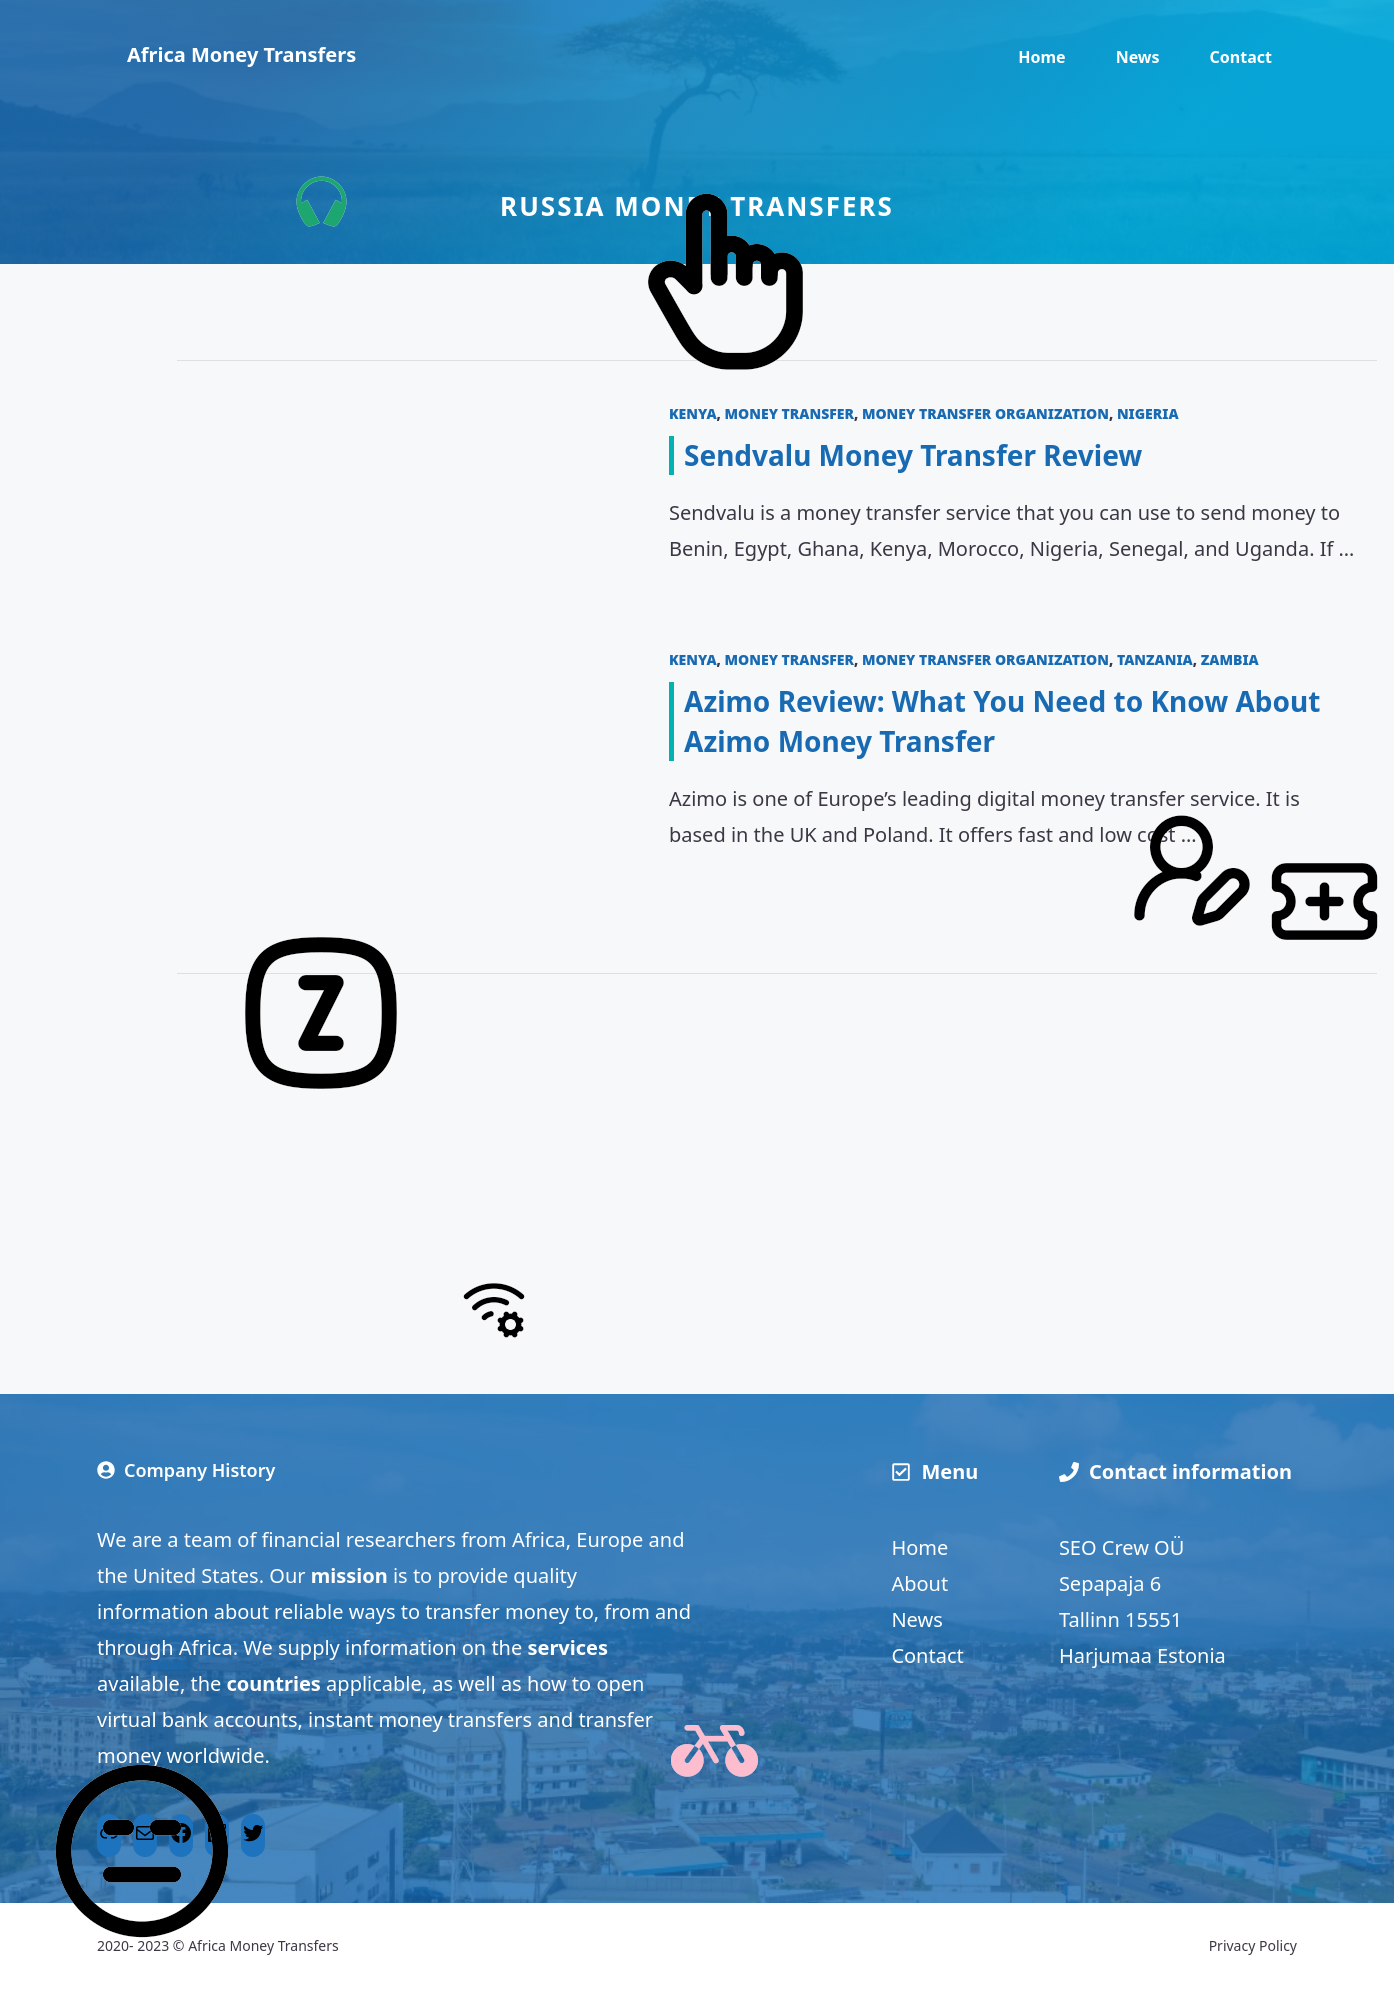 This screenshot has height=1989, width=1394. I want to click on select bicycle as transportation mode, so click(714, 1749).